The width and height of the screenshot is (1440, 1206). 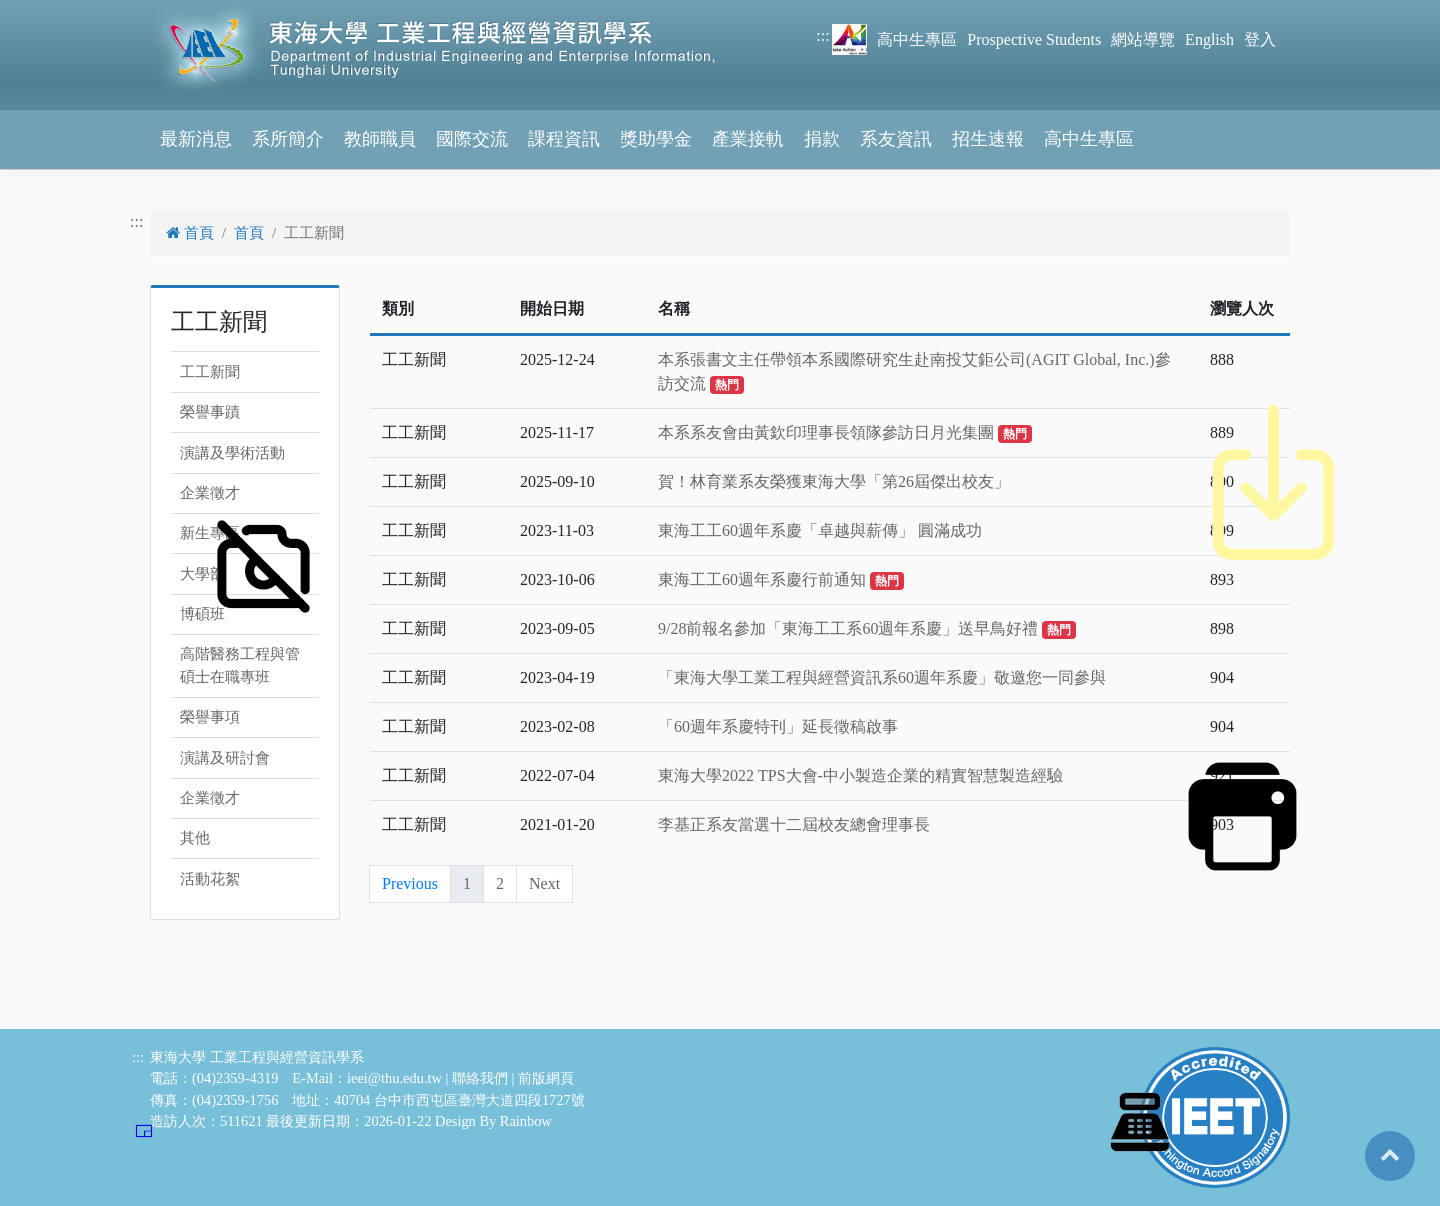 I want to click on download a file or document, so click(x=1273, y=482).